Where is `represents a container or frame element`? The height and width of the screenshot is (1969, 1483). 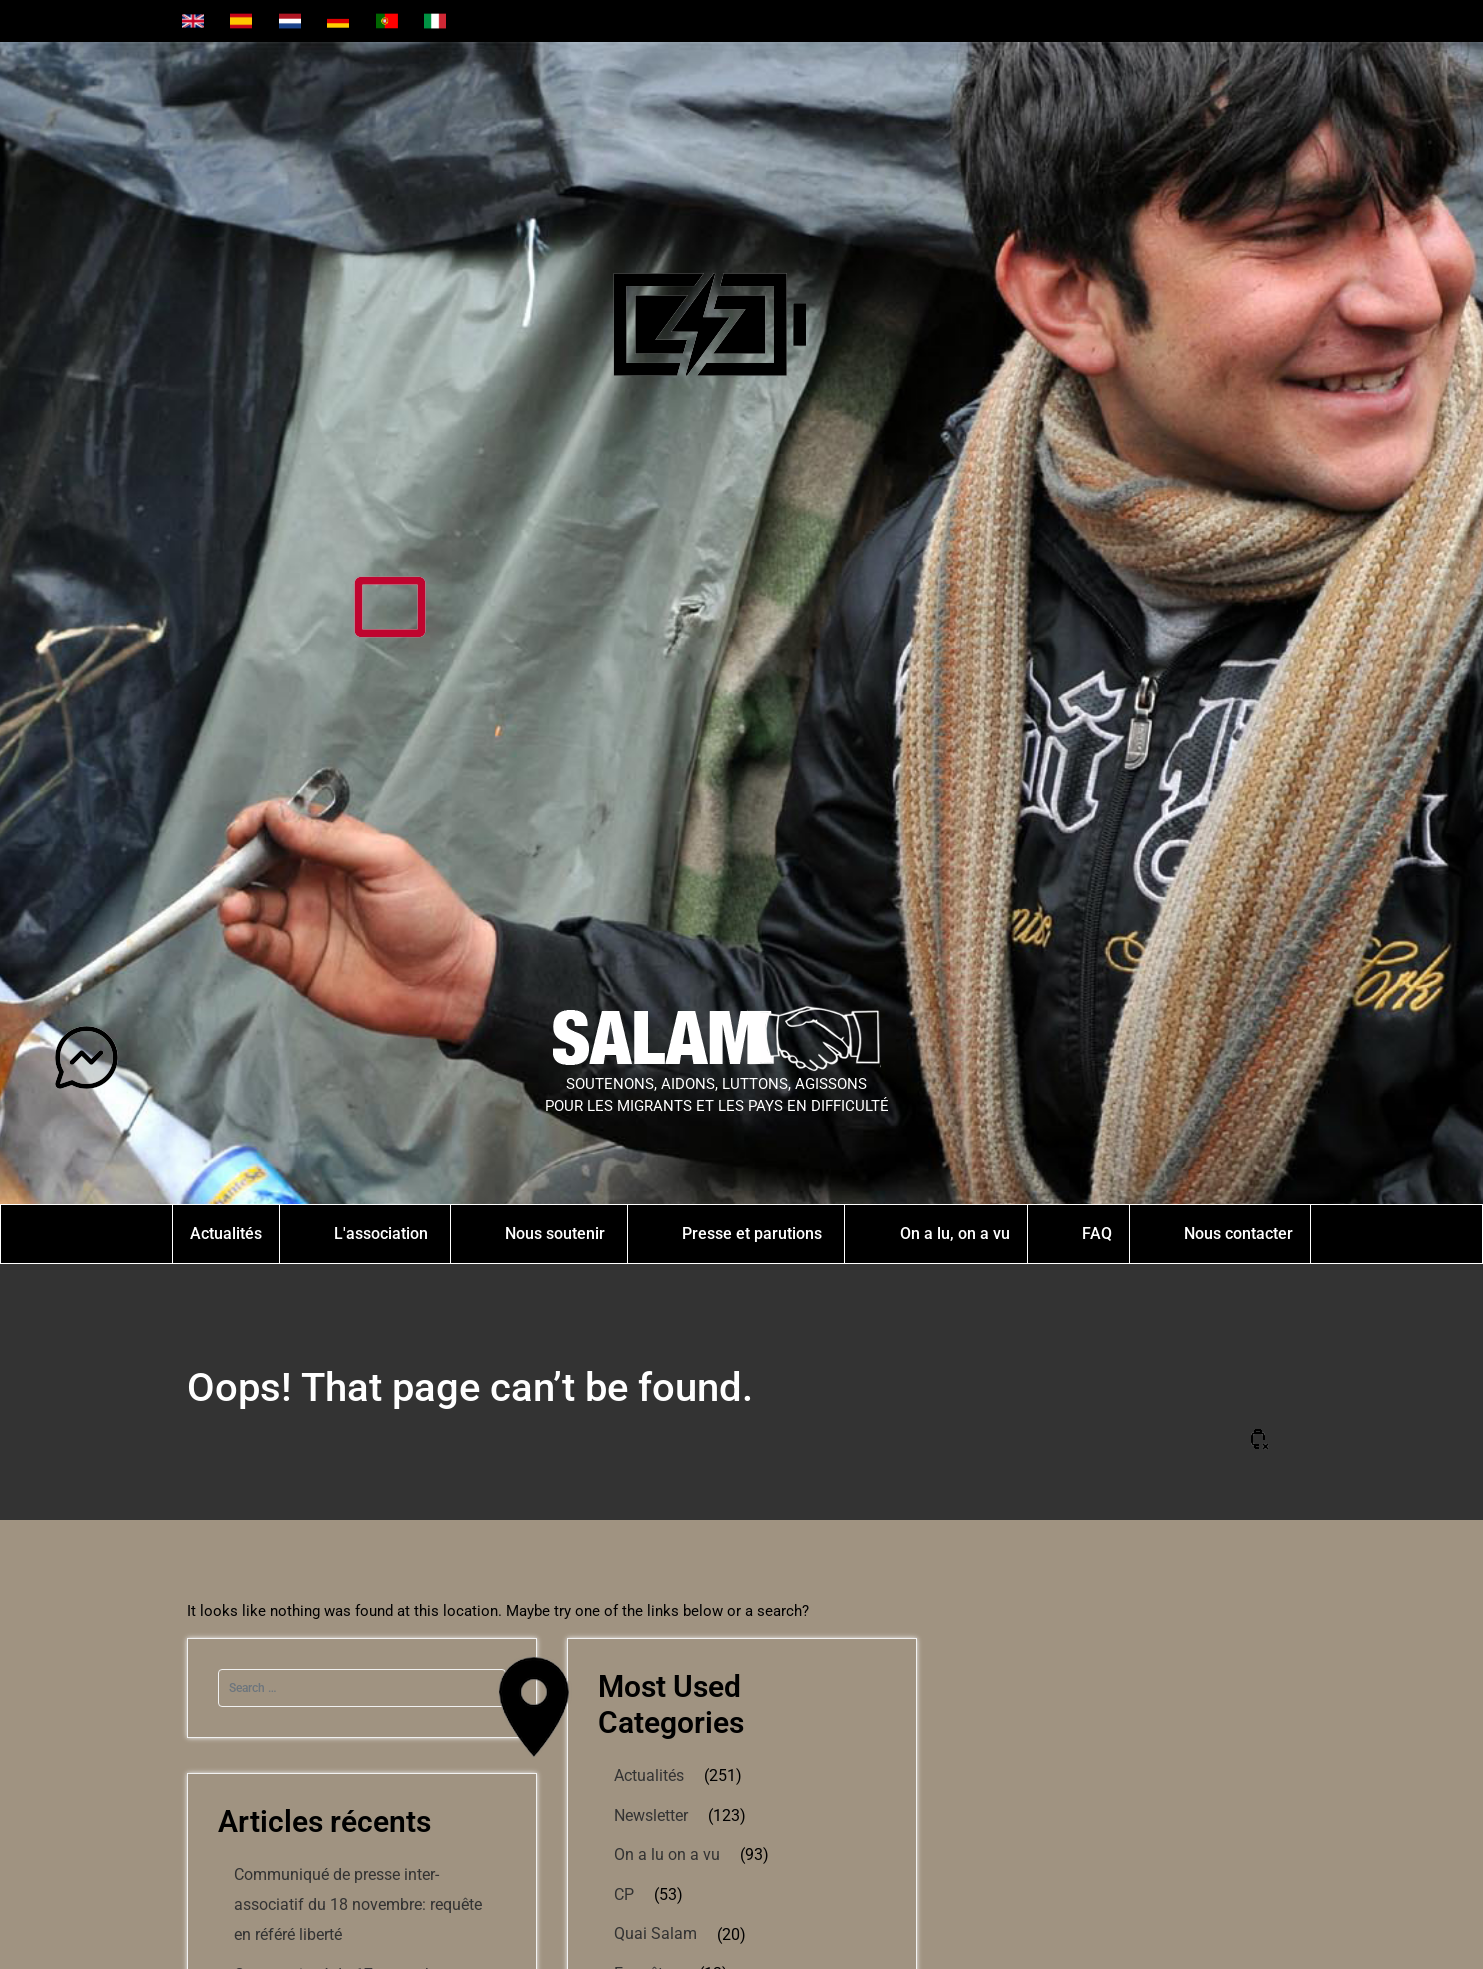
represents a container or frame element is located at coordinates (390, 607).